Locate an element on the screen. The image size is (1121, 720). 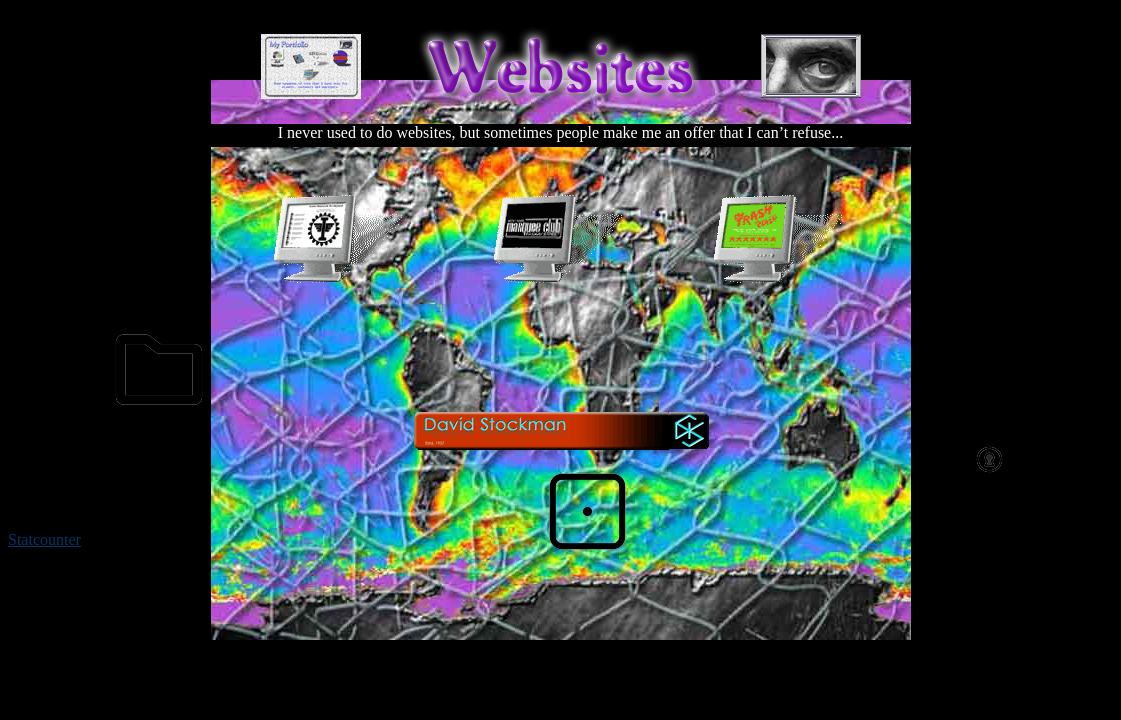
open file folder is located at coordinates (159, 368).